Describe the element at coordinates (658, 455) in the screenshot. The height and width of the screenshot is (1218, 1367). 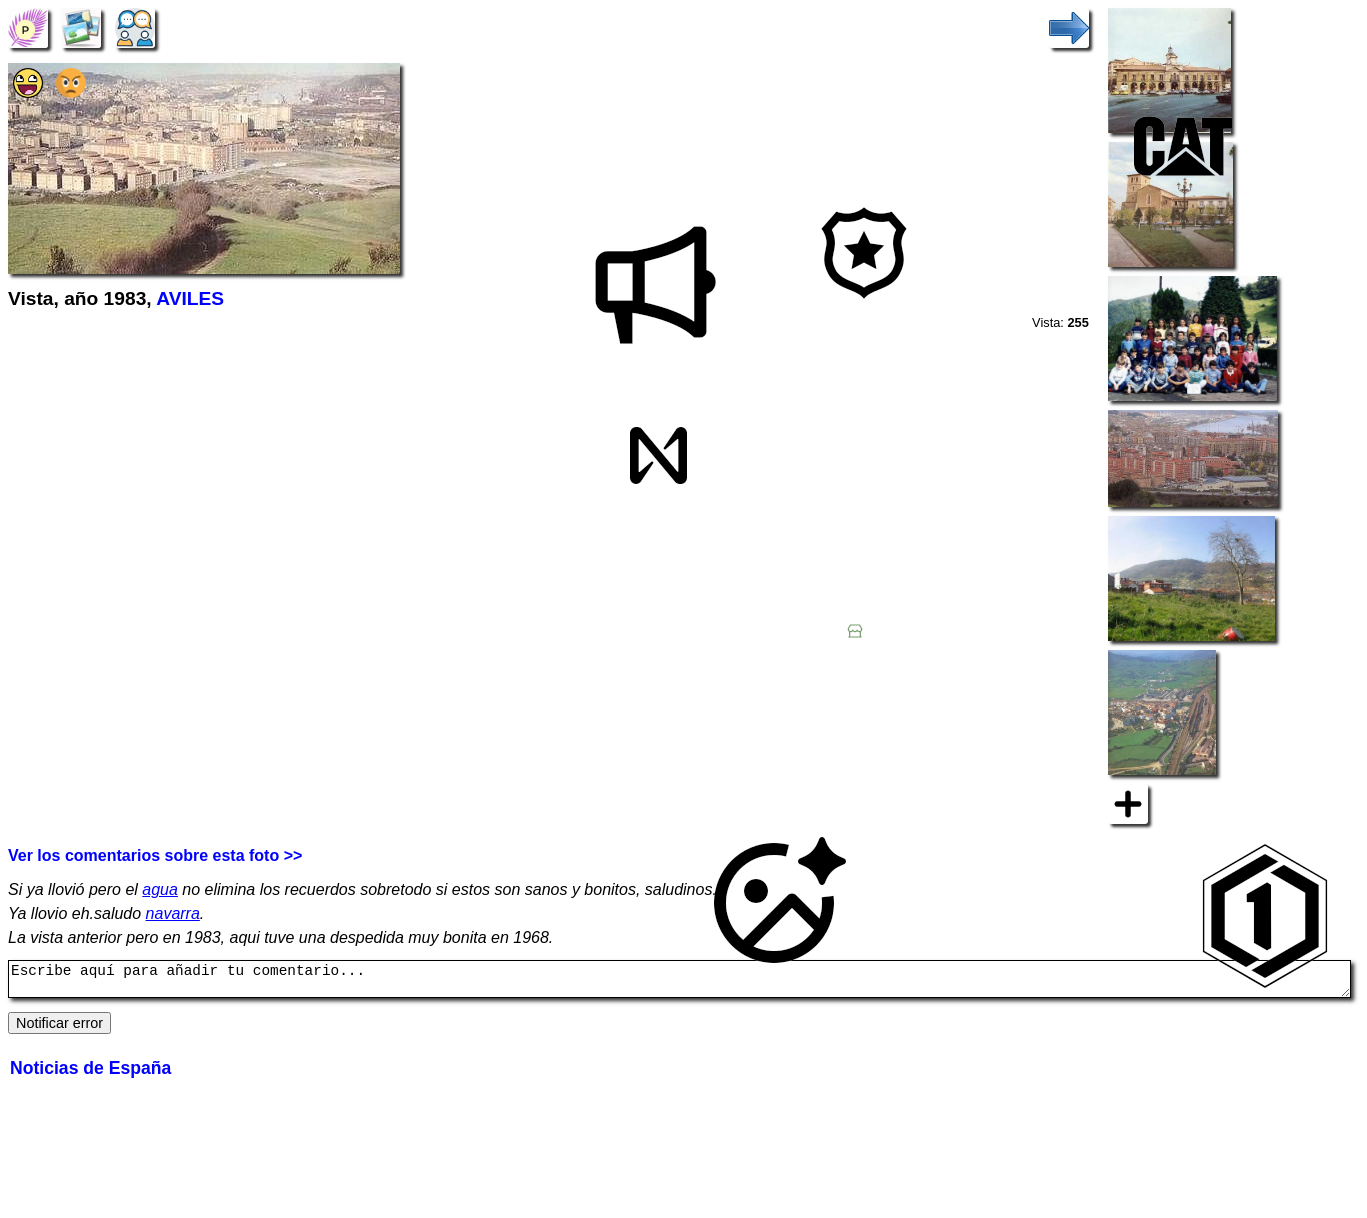
I see `access NEAR Protocol wallet or account` at that location.